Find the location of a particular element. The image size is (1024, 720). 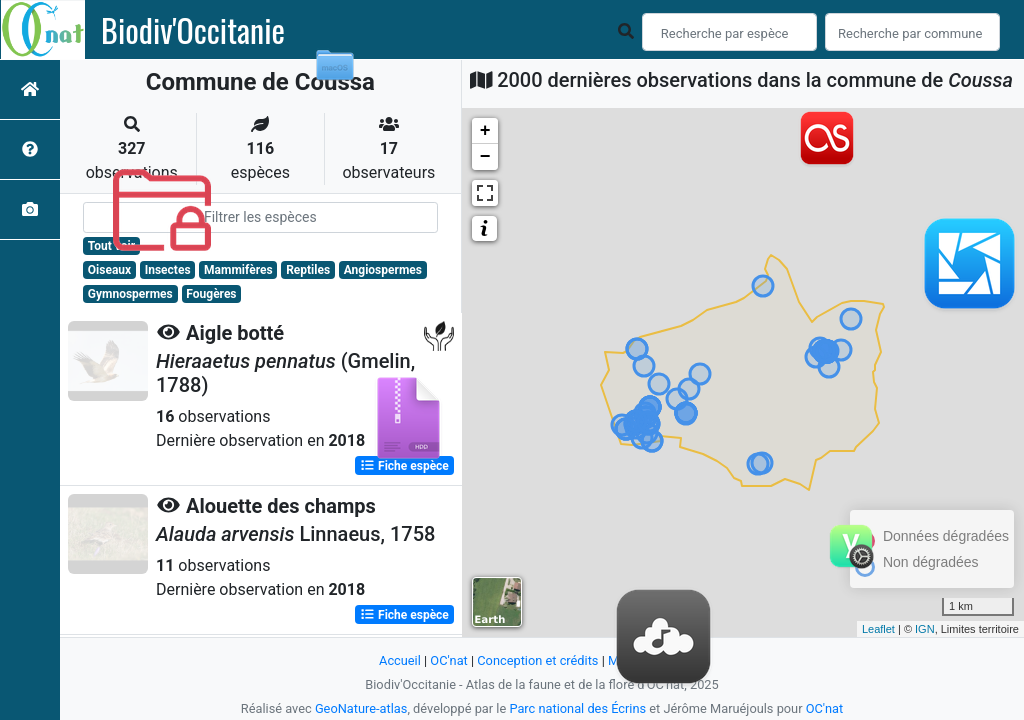

a virtualbox virtual hard disk file is located at coordinates (408, 419).